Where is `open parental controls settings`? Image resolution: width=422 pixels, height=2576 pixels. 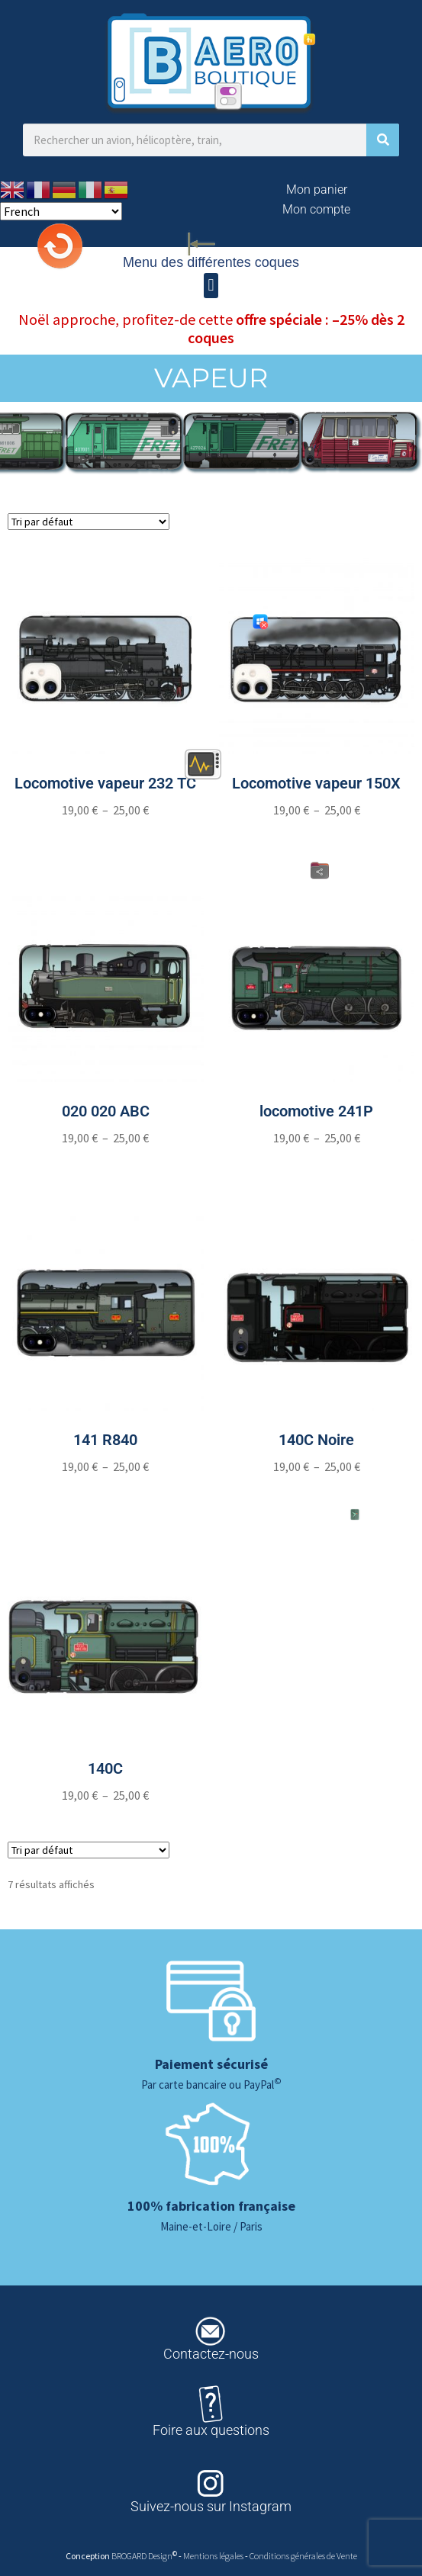
open parental controls settings is located at coordinates (309, 39).